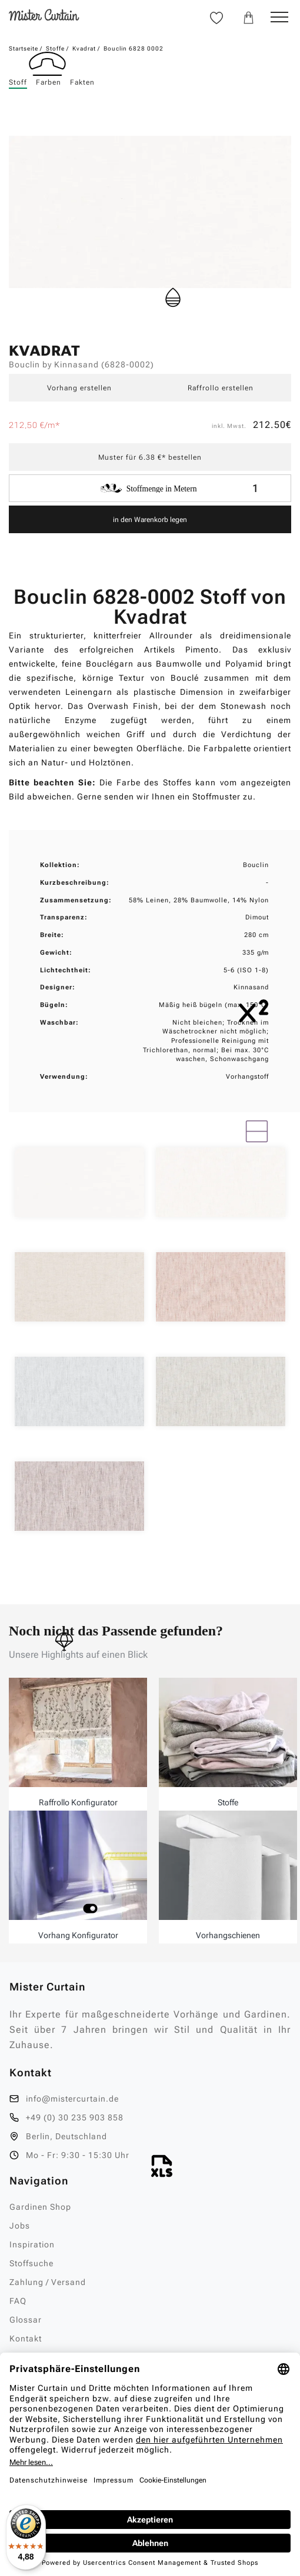 The width and height of the screenshot is (300, 2576). Describe the element at coordinates (173, 298) in the screenshot. I see `adjust fill level or capacity` at that location.